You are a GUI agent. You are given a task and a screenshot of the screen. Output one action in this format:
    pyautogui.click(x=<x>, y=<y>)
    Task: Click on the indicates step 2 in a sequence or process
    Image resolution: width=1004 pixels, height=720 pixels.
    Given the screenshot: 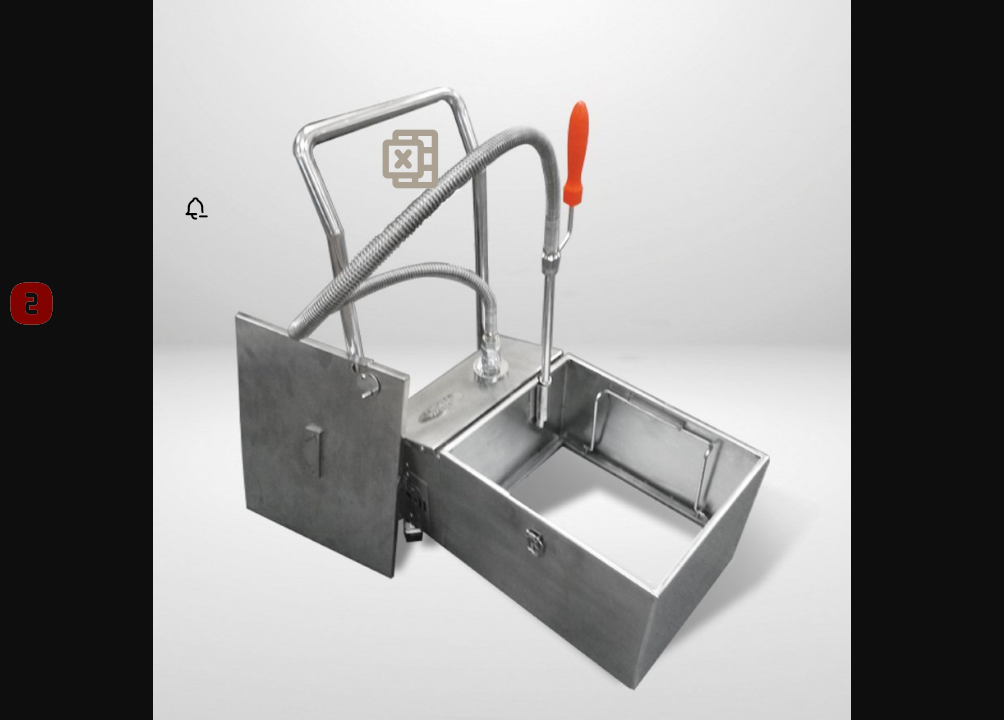 What is the action you would take?
    pyautogui.click(x=31, y=303)
    